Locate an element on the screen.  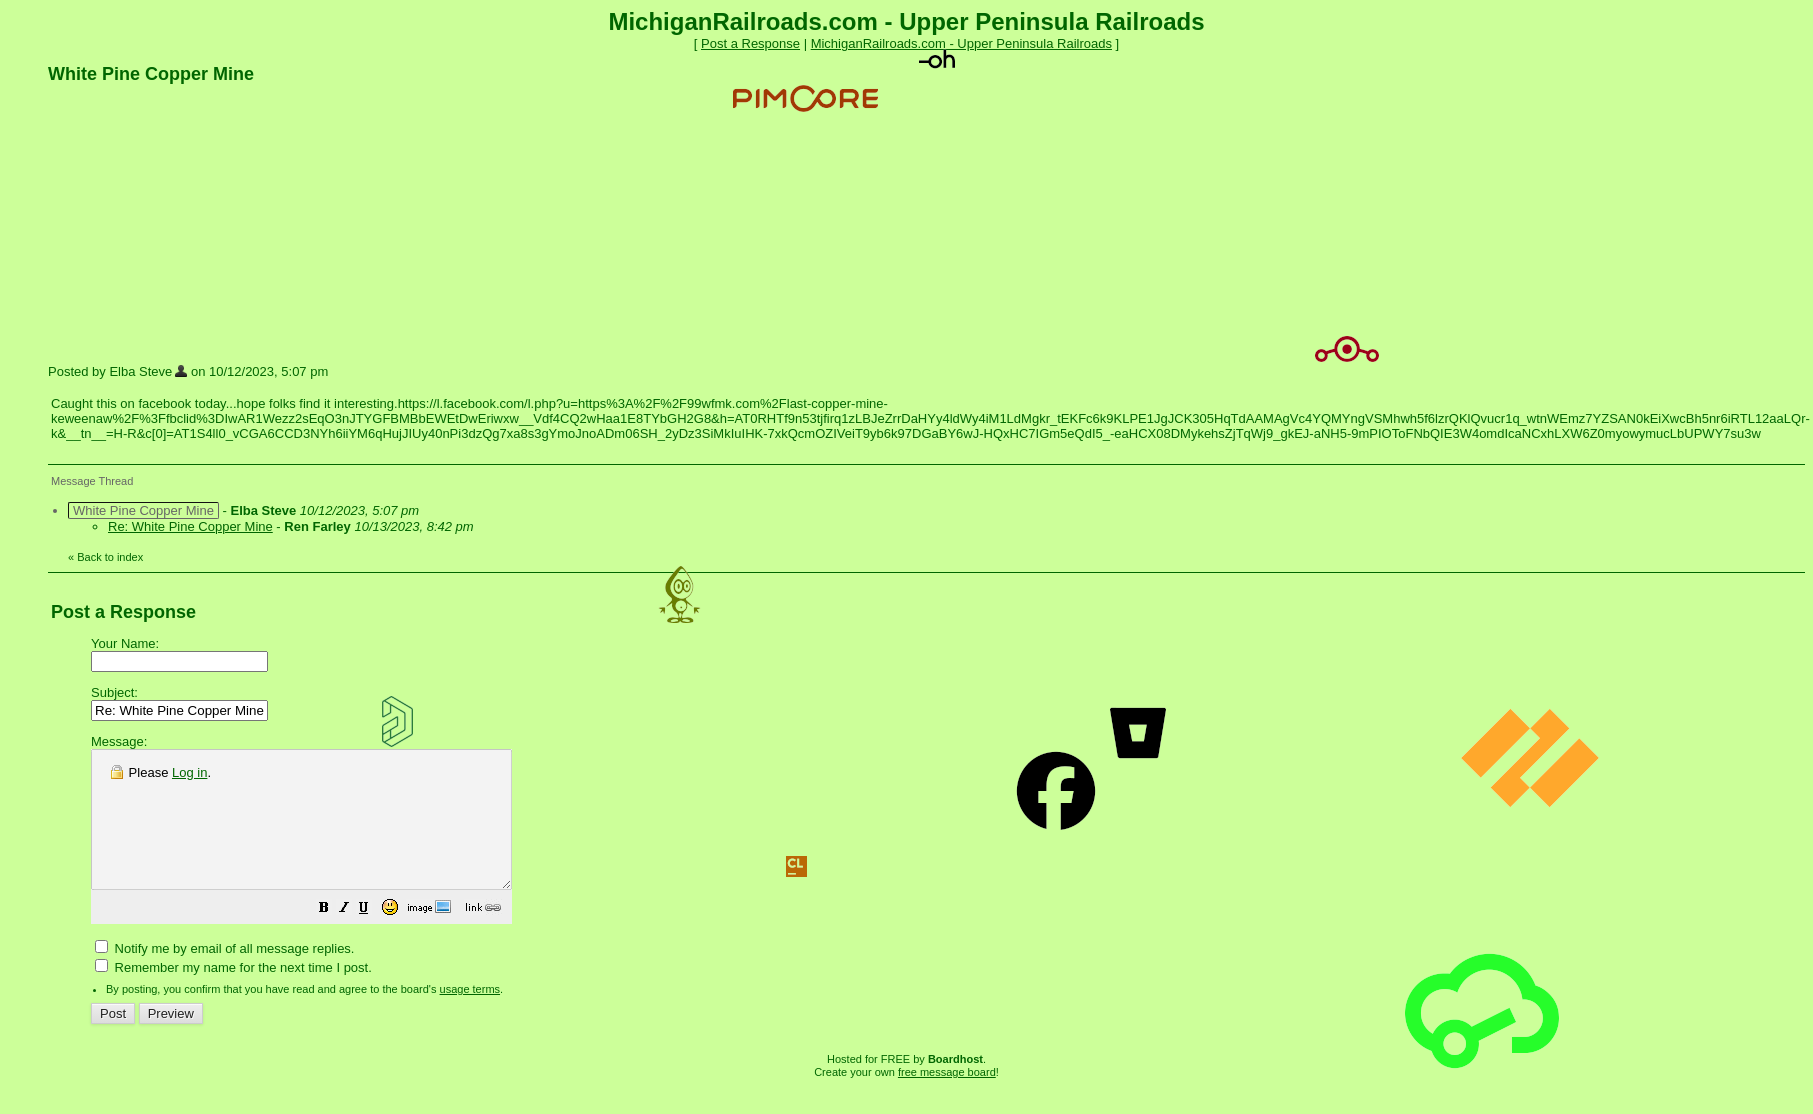
open Altium Designer application is located at coordinates (397, 721).